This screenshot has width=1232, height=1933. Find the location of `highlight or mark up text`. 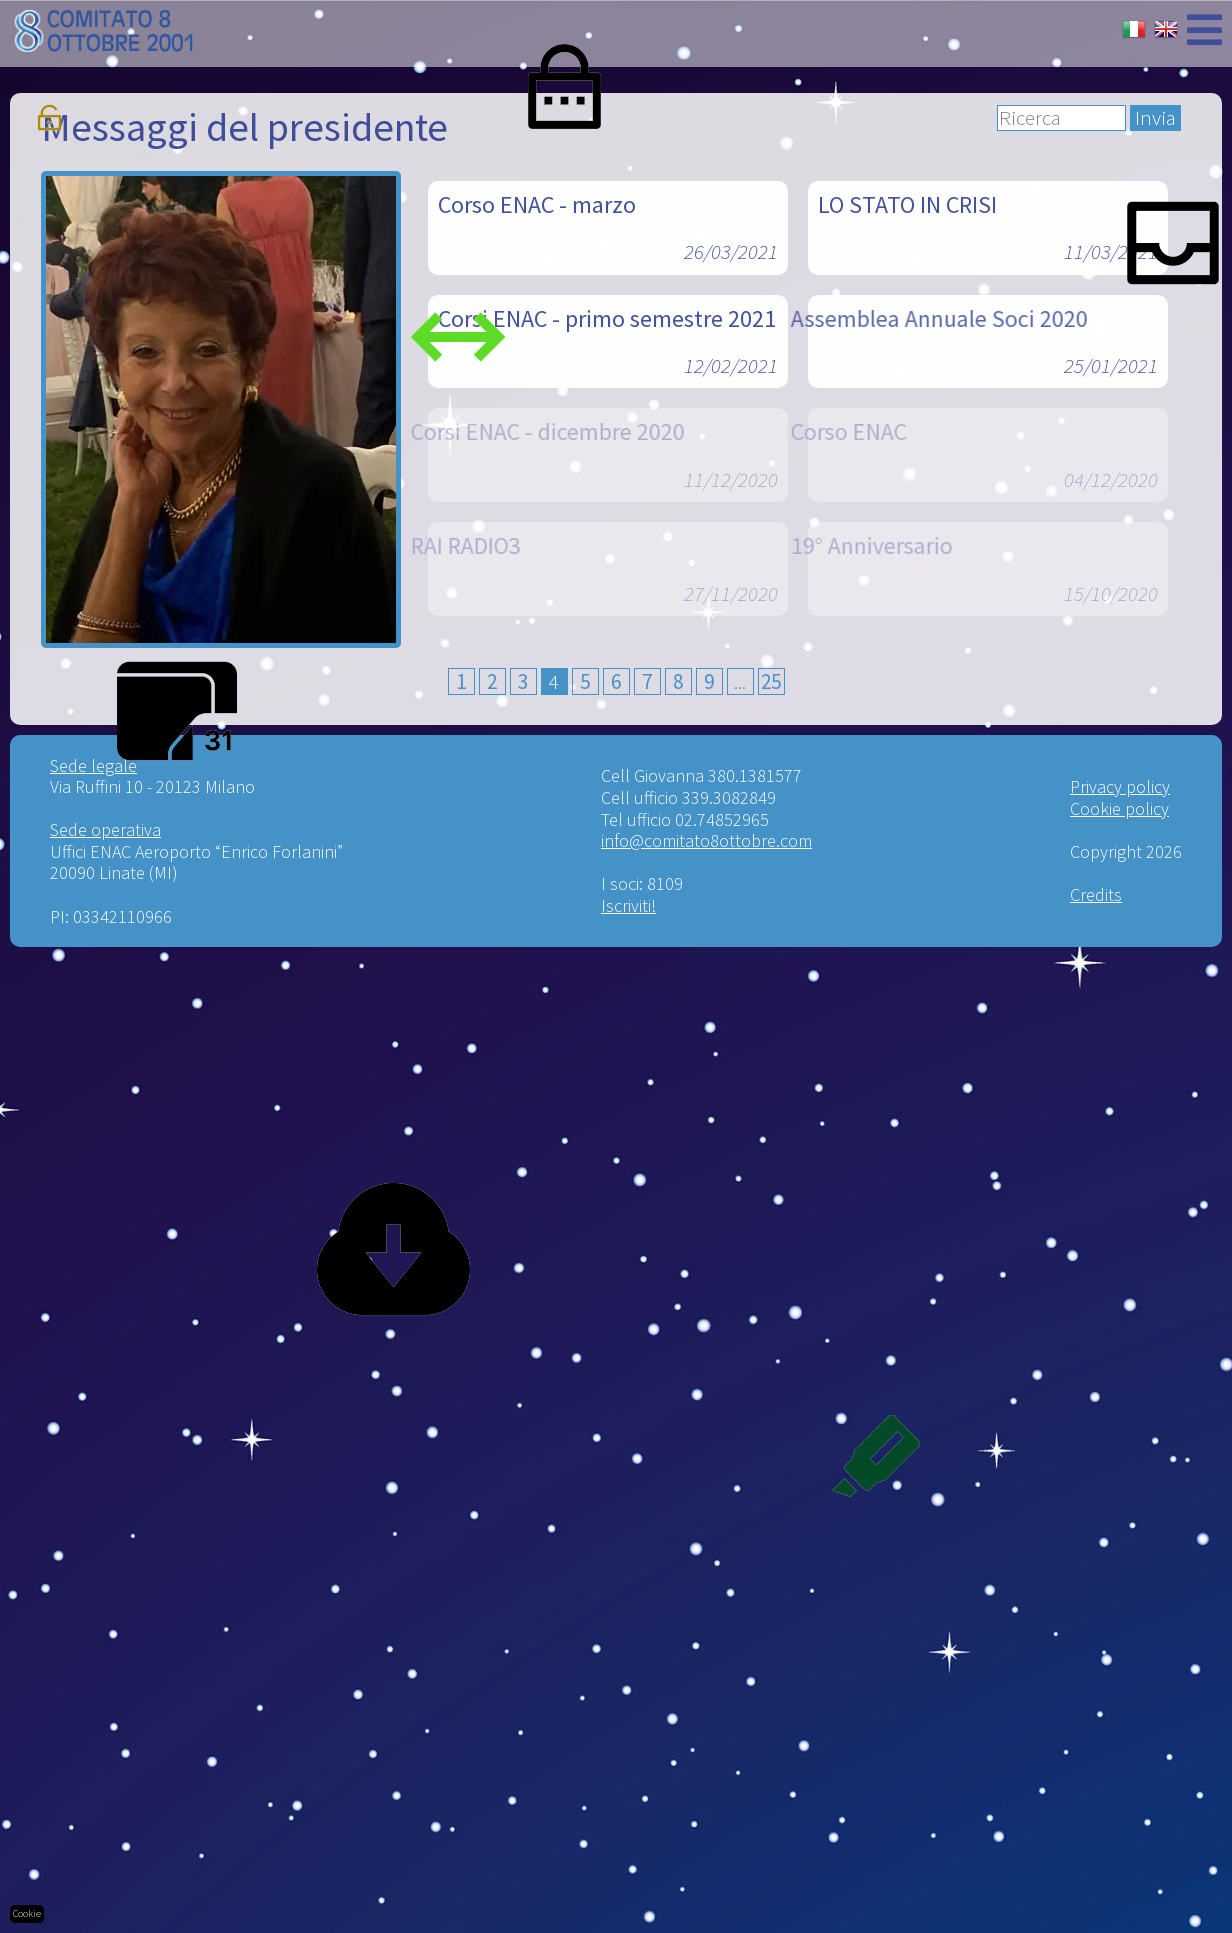

highlight or mark up text is located at coordinates (877, 1457).